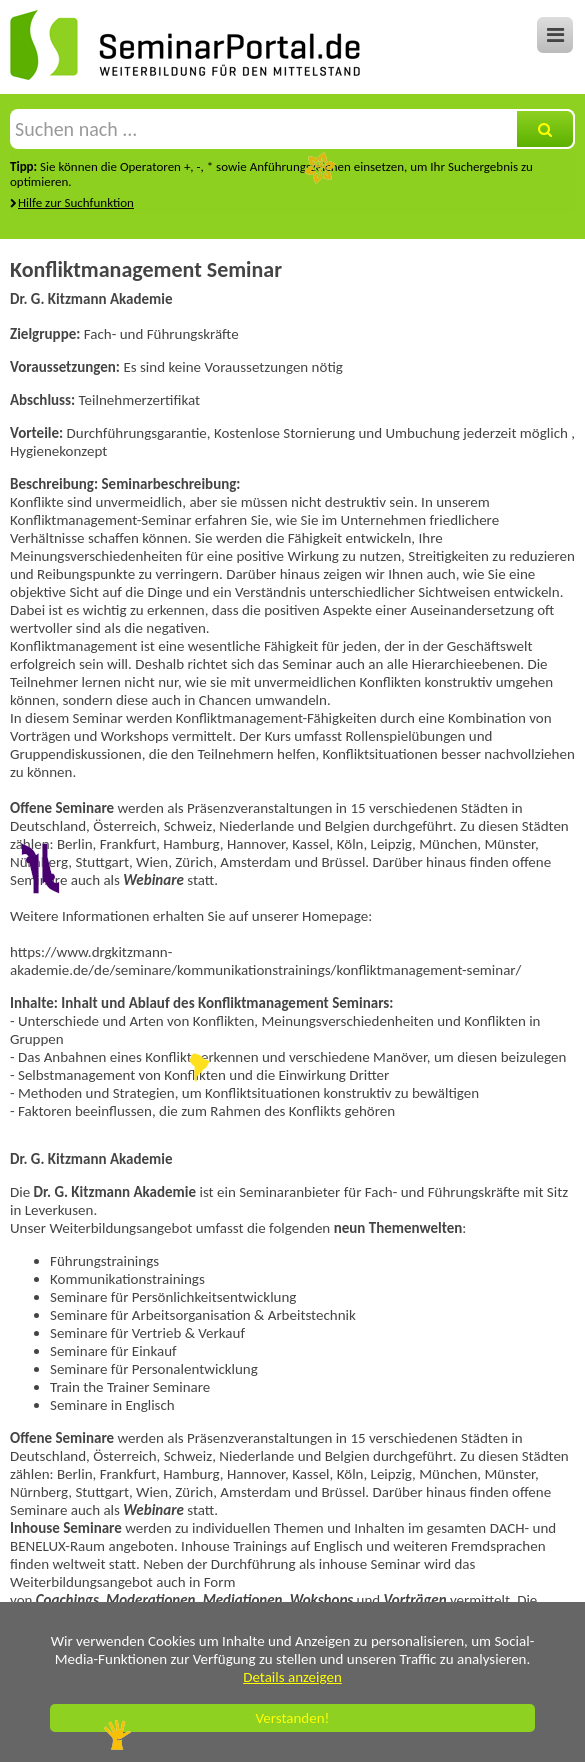  I want to click on high-five or wave gesture, so click(117, 1735).